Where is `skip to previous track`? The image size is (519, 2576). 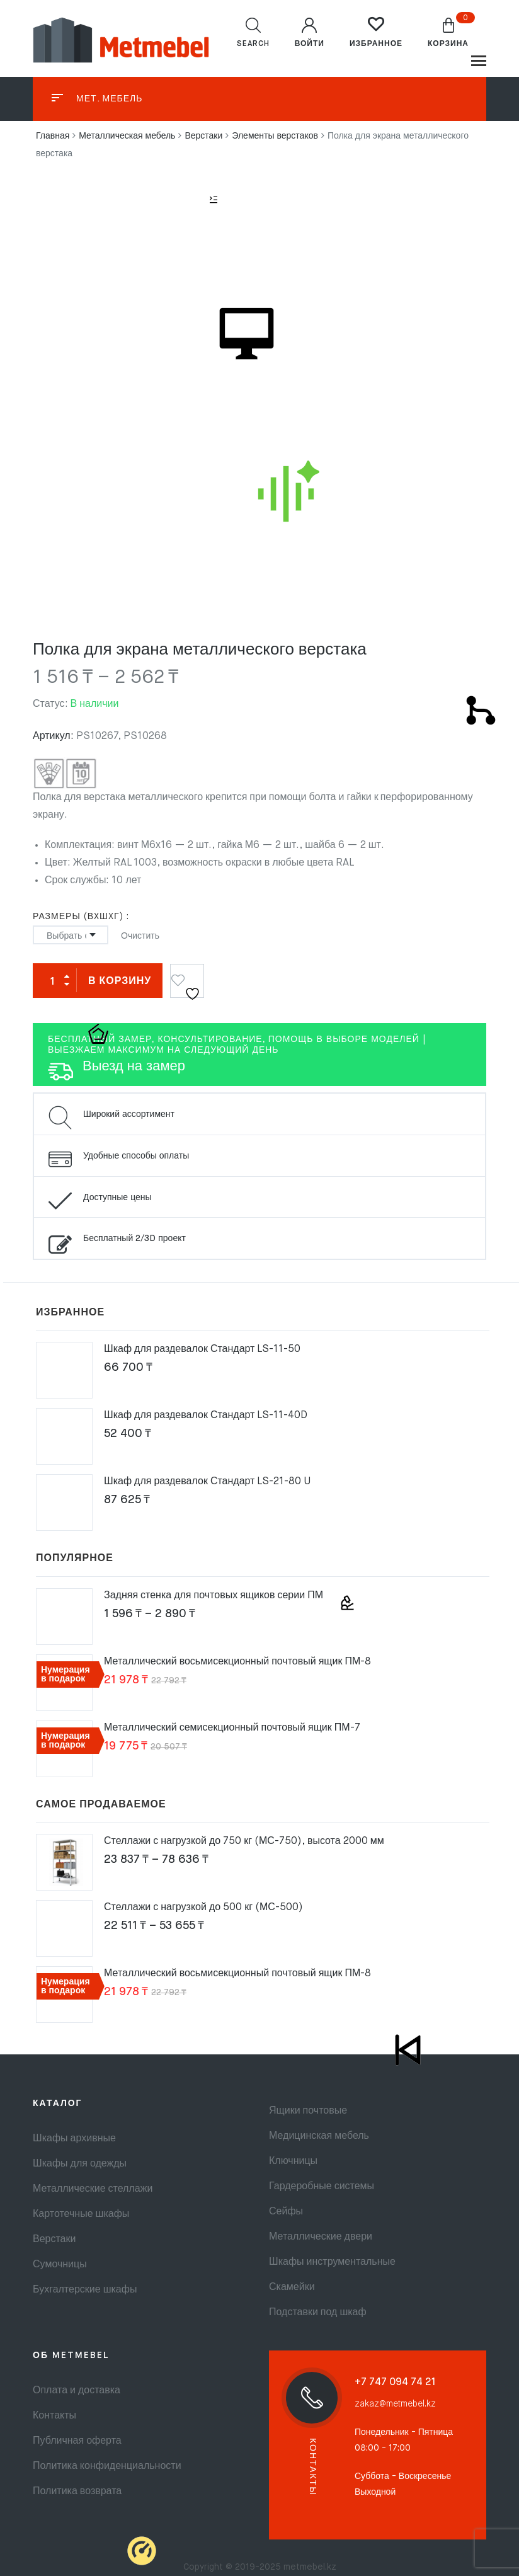
skip to previous track is located at coordinates (407, 2050).